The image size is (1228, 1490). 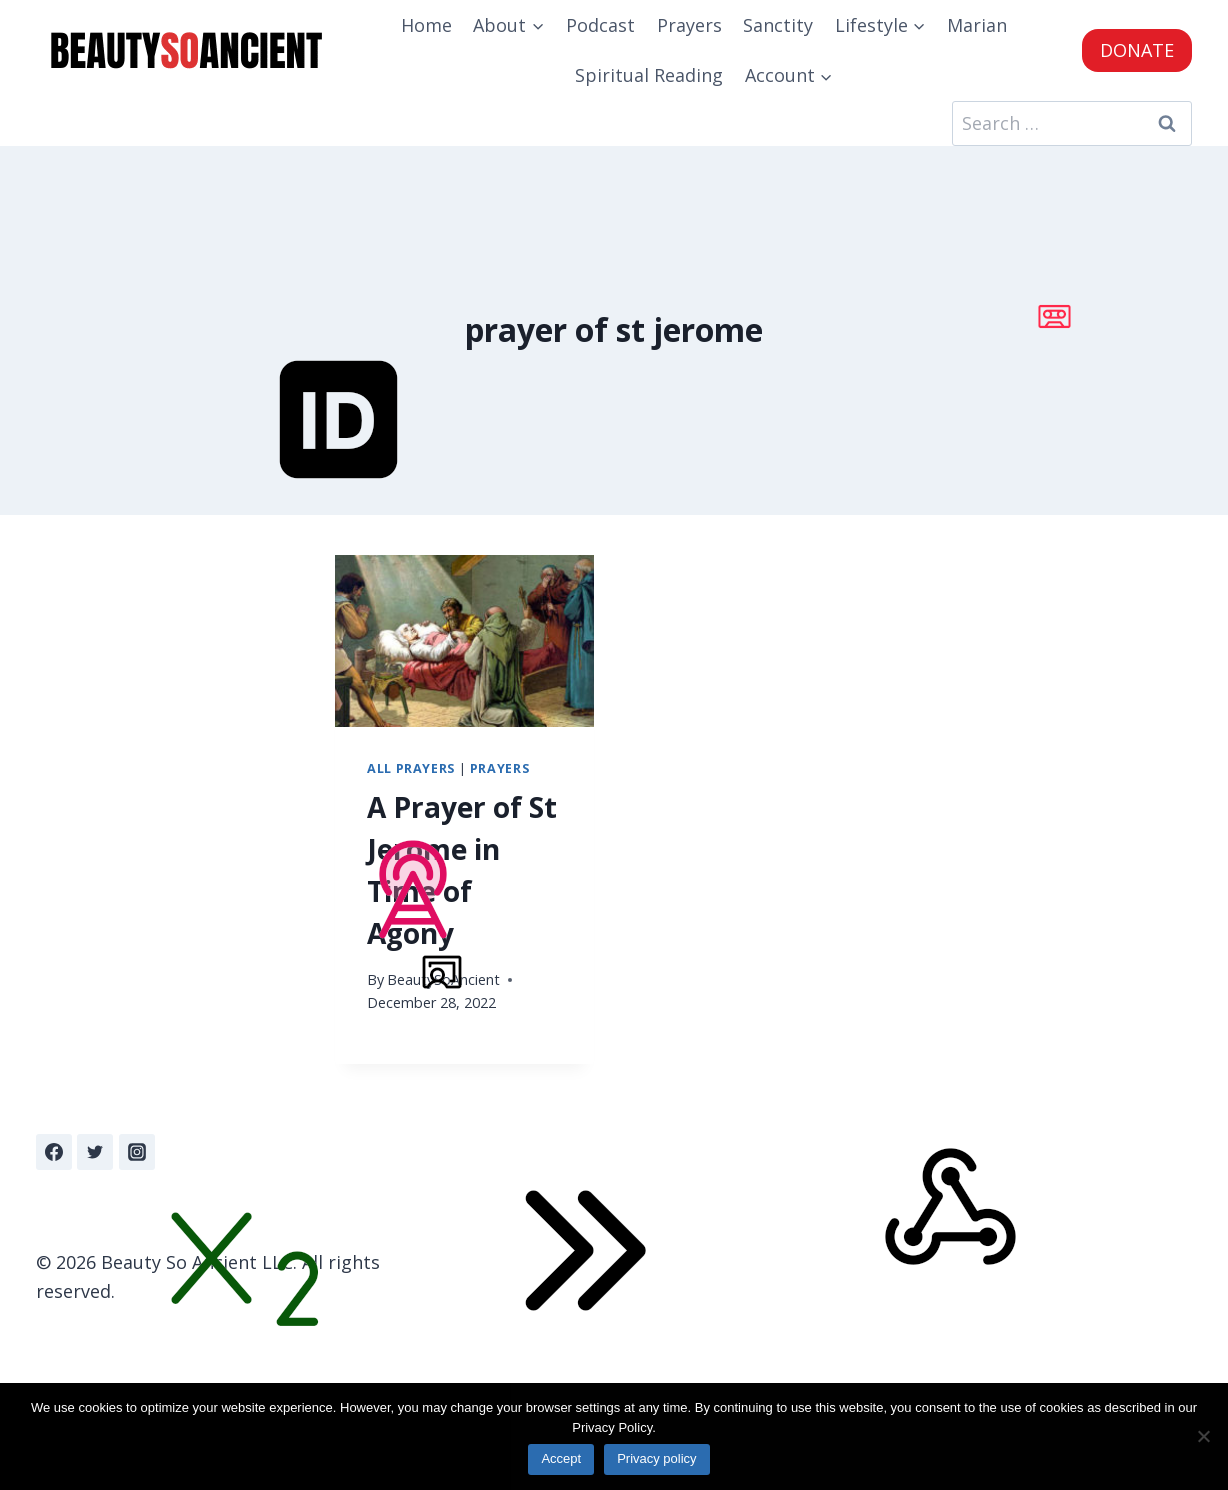 I want to click on format text as subscript, so click(x=236, y=1266).